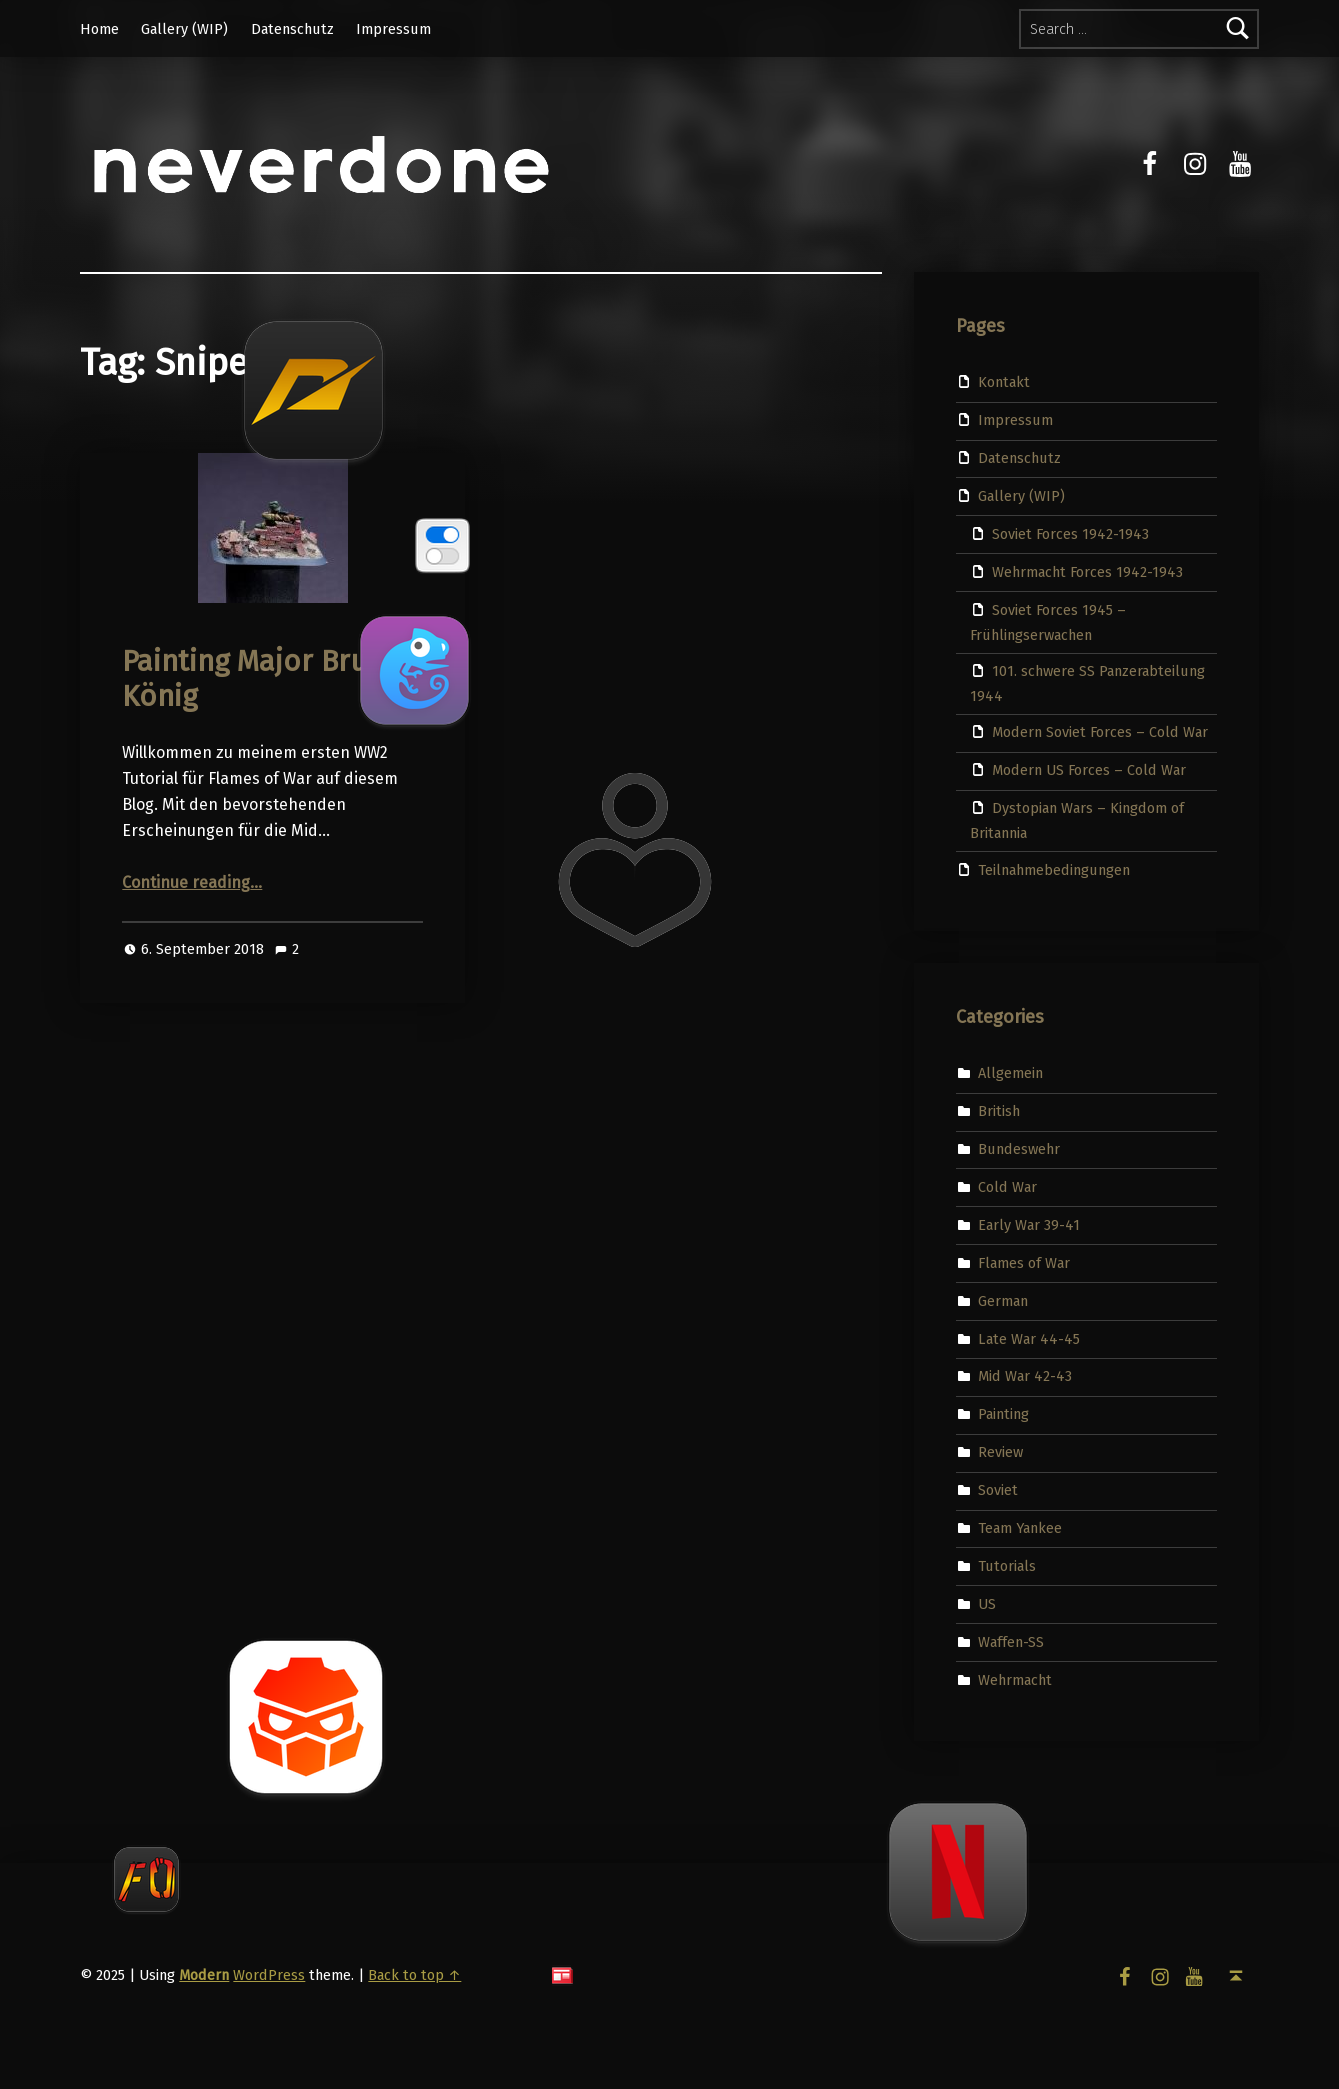 This screenshot has width=1339, height=2089. Describe the element at coordinates (313, 390) in the screenshot. I see `launch need for speed undercover game` at that location.